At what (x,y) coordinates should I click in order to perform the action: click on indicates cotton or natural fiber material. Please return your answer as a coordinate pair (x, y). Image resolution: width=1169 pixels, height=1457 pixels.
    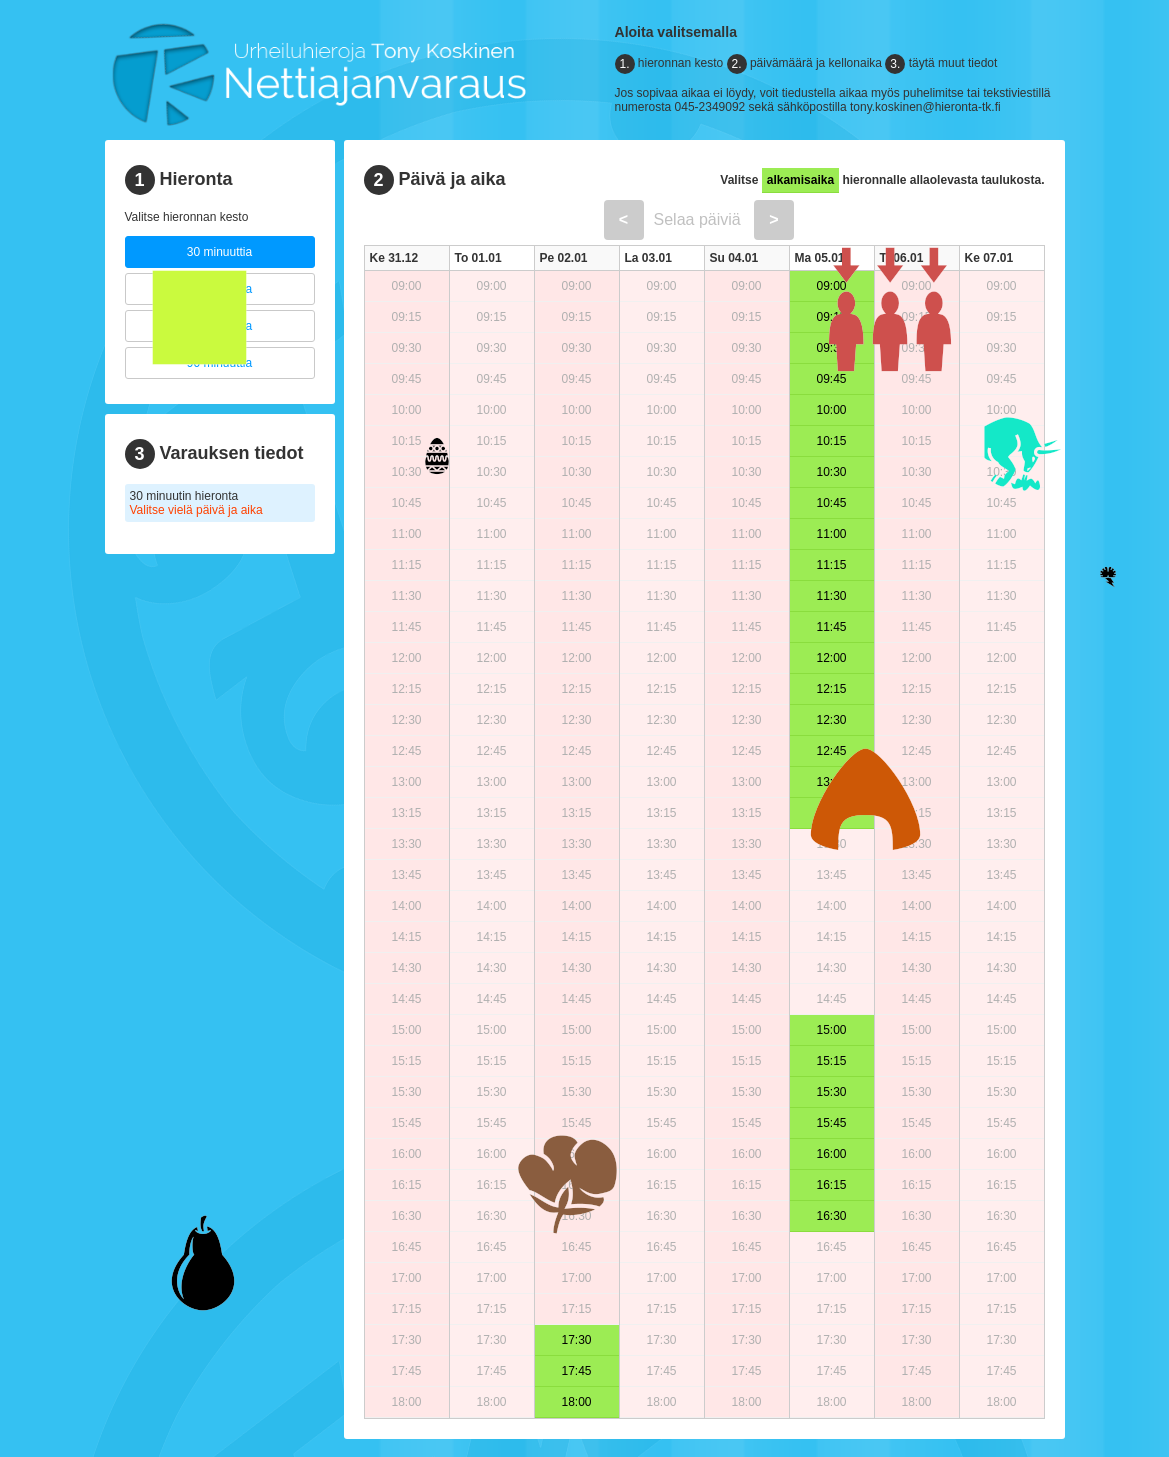
    Looking at the image, I should click on (567, 1184).